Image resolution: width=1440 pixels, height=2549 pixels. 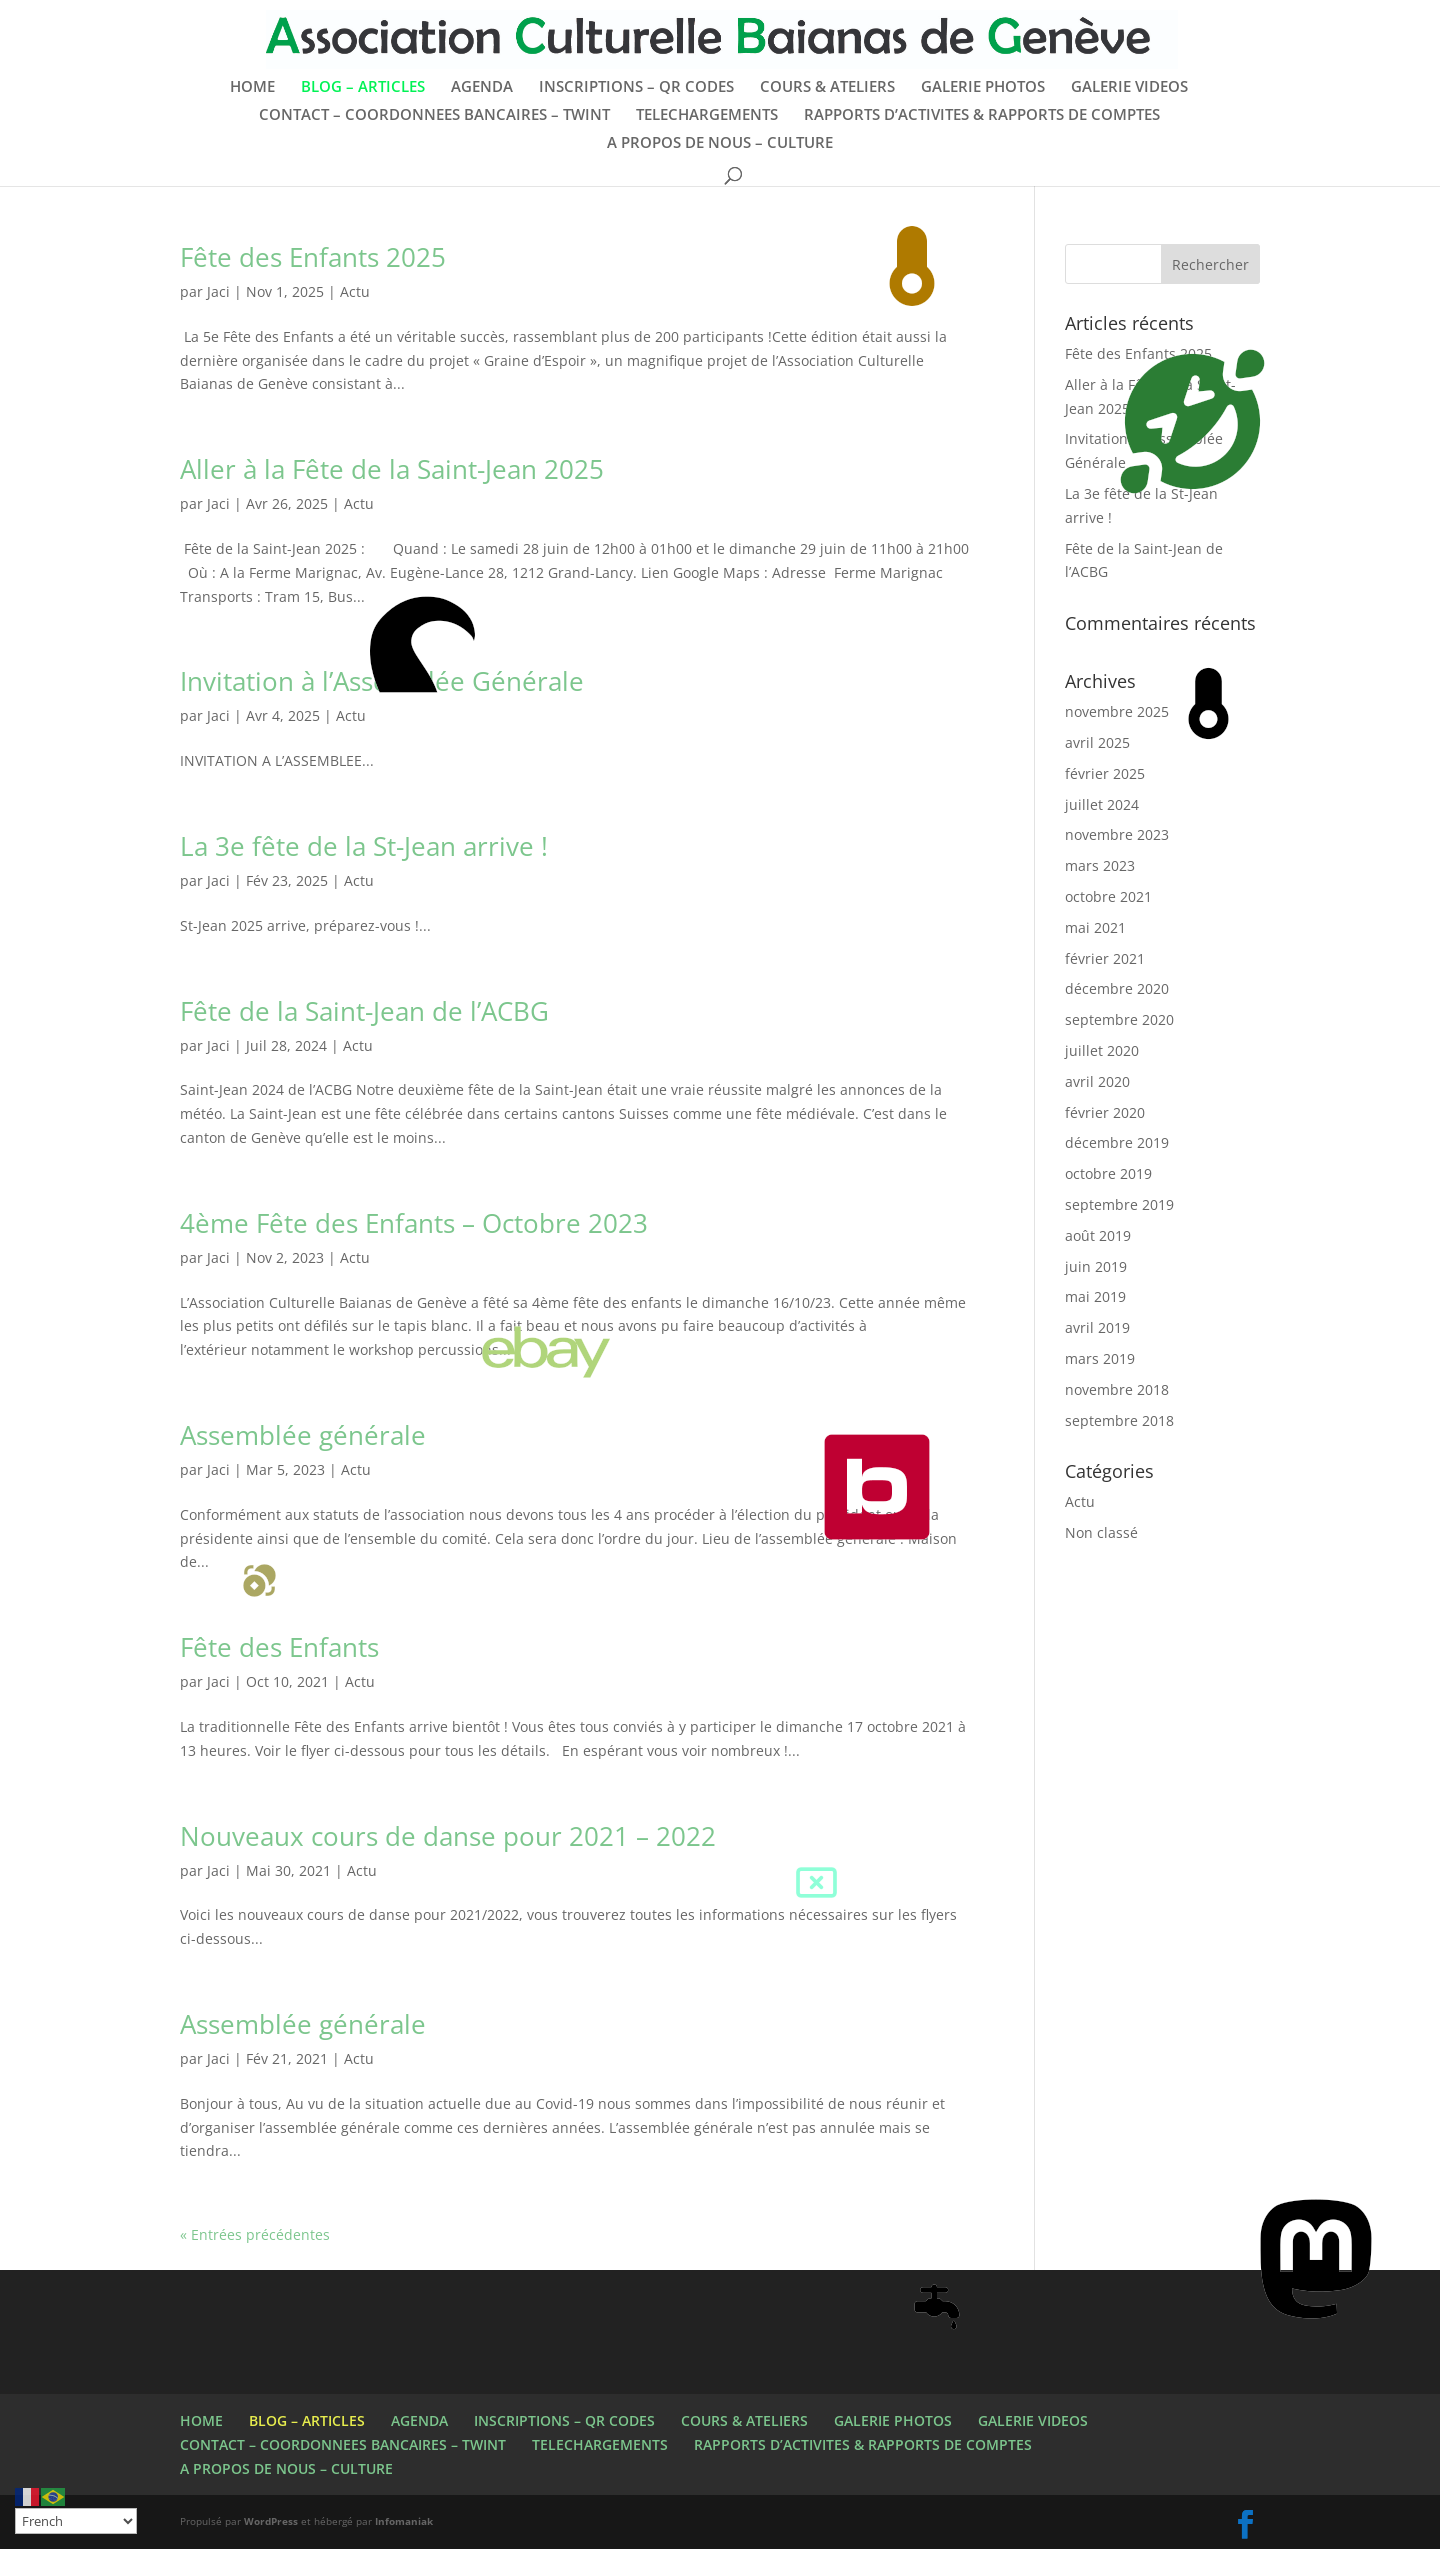 What do you see at coordinates (816, 1882) in the screenshot?
I see `close or dismiss a modal window` at bounding box center [816, 1882].